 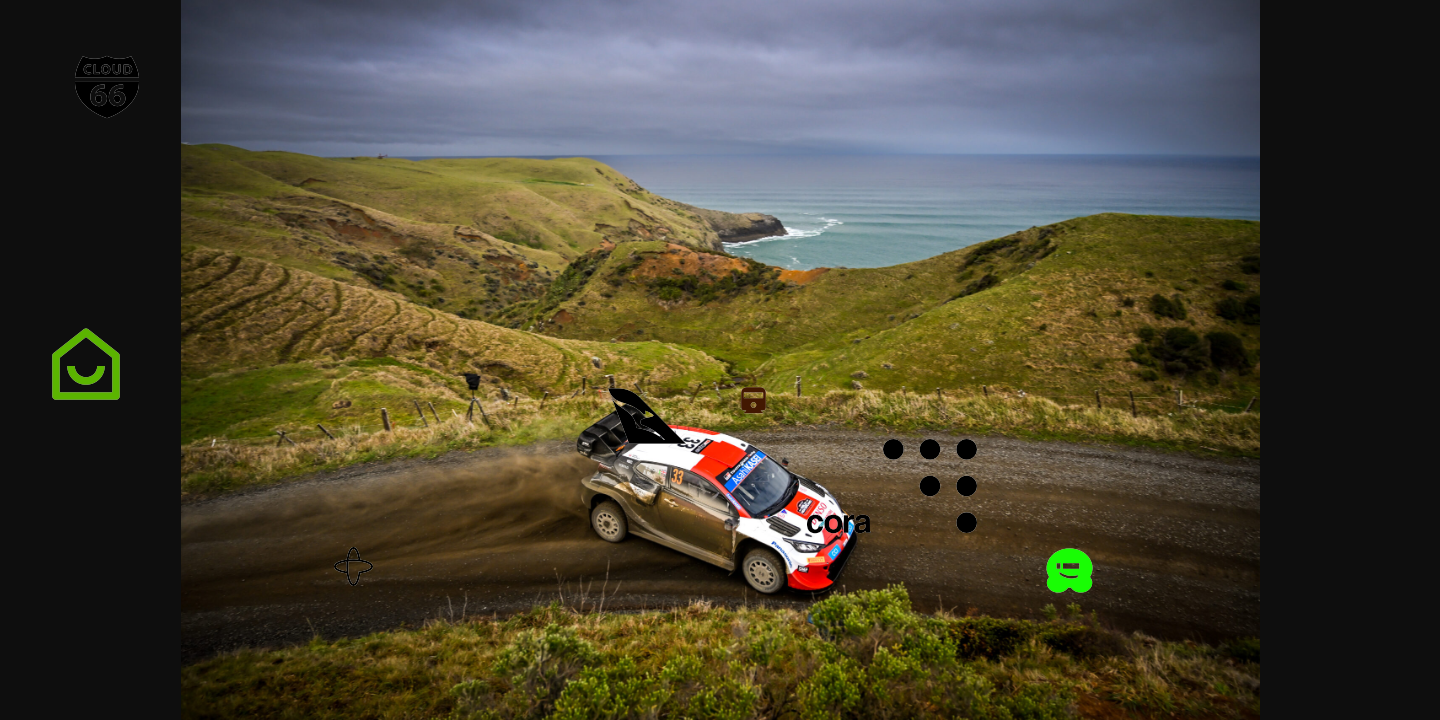 What do you see at coordinates (647, 416) in the screenshot?
I see `open the Qantas airline app` at bounding box center [647, 416].